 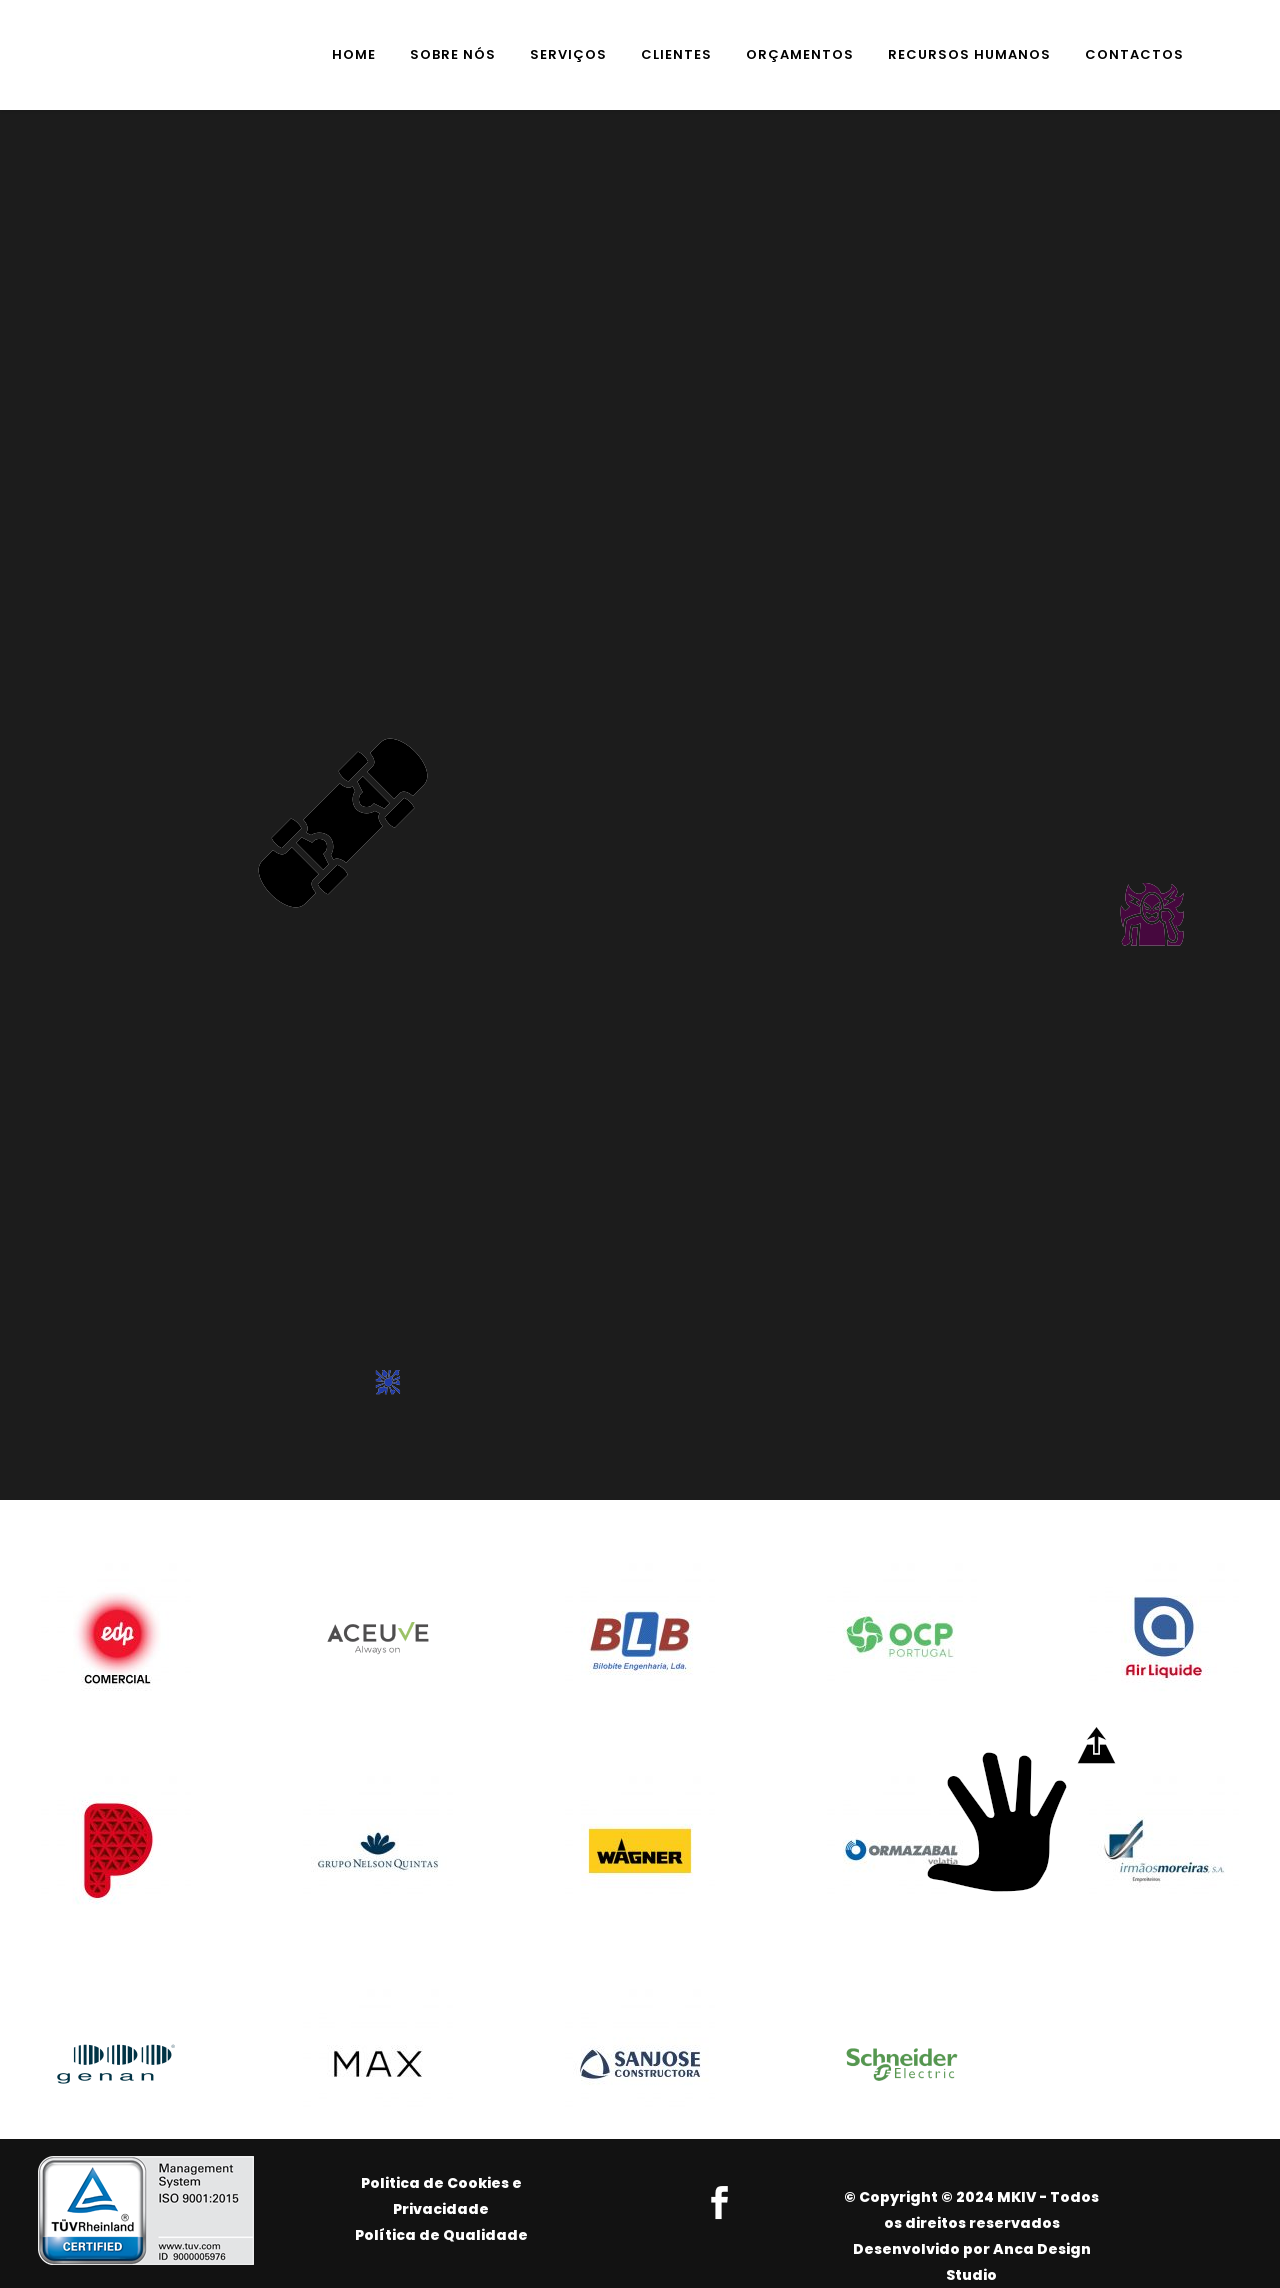 What do you see at coordinates (1152, 914) in the screenshot?
I see `activate enrage ability or berserk mode` at bounding box center [1152, 914].